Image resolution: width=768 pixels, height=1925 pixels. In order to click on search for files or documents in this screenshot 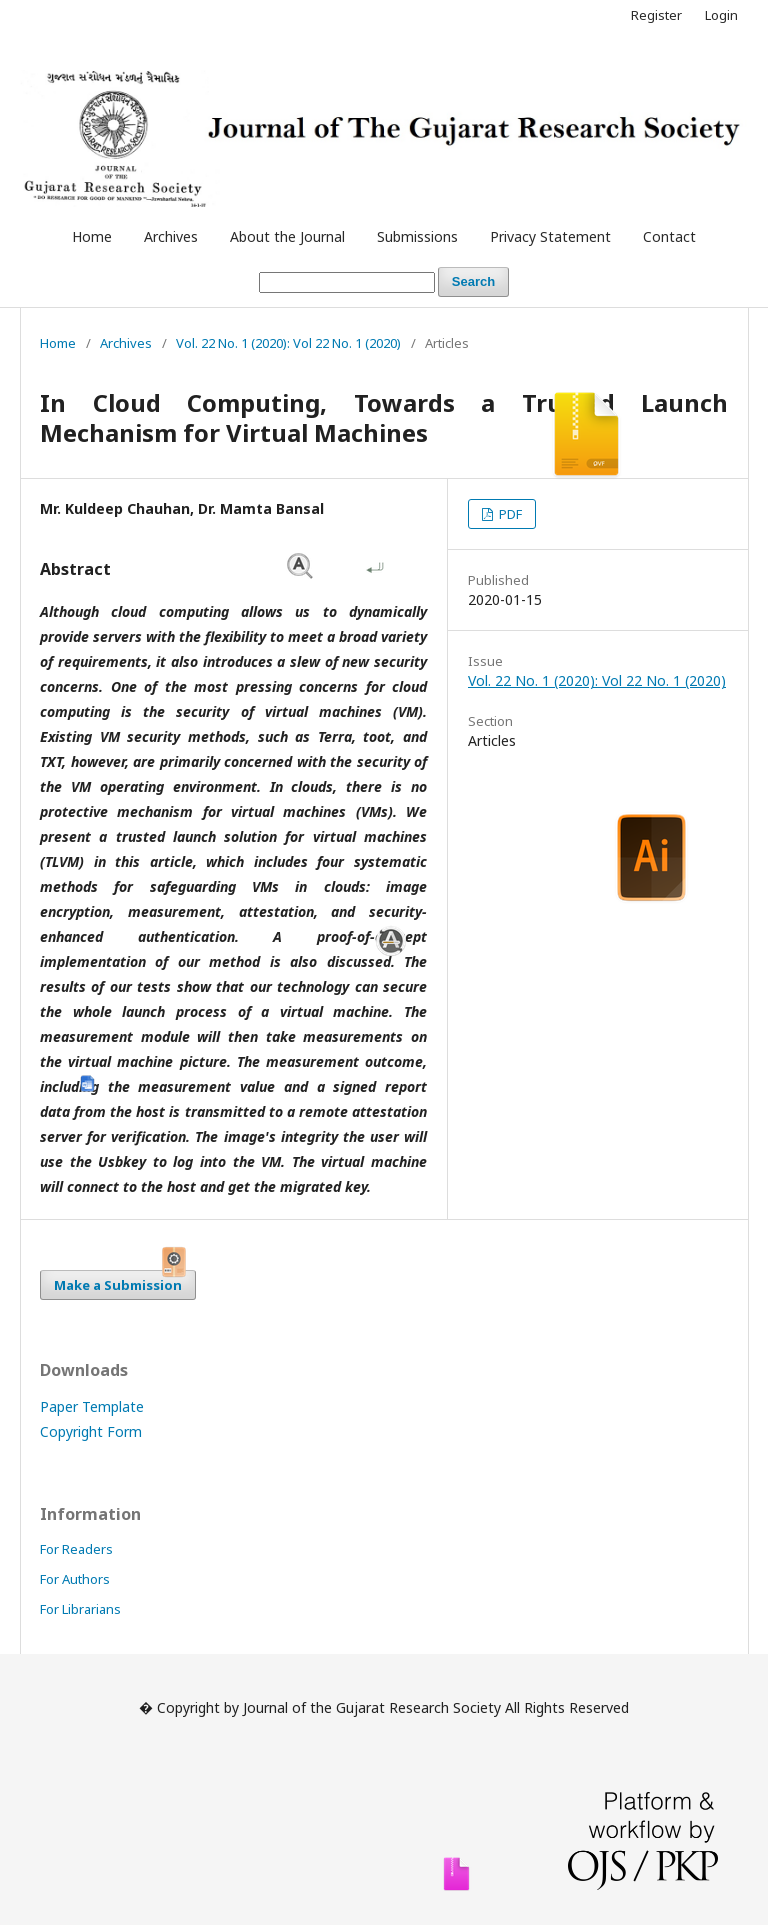, I will do `click(300, 566)`.